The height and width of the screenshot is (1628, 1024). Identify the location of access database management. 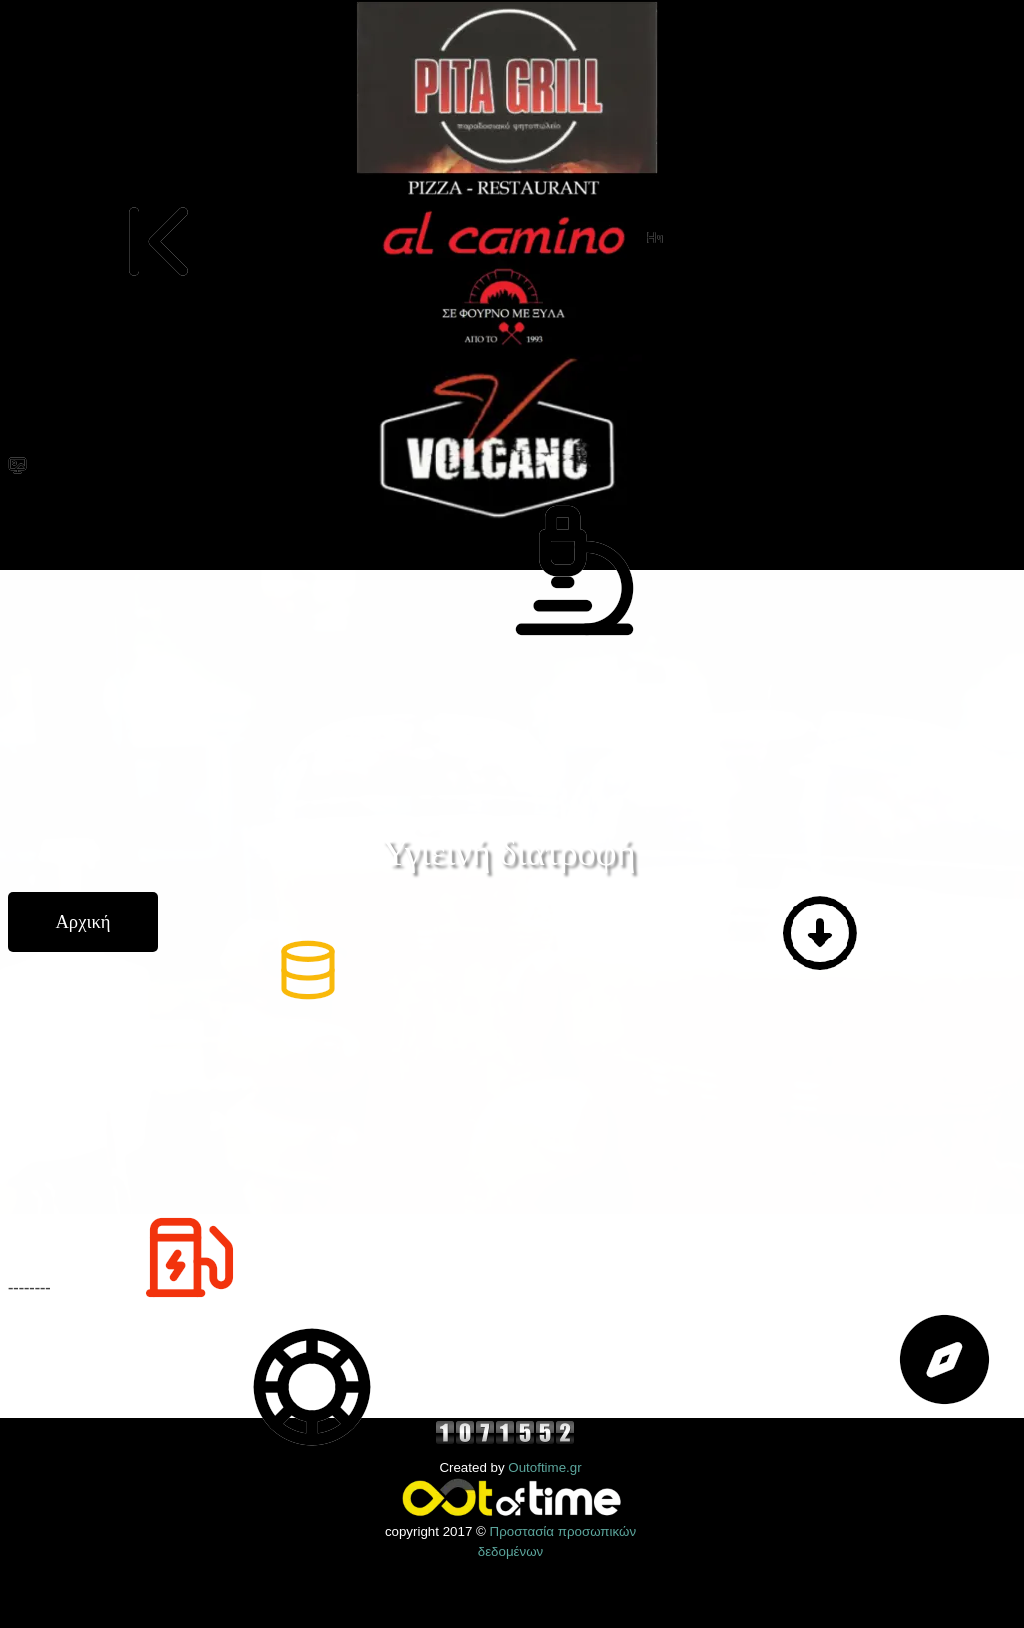
(308, 970).